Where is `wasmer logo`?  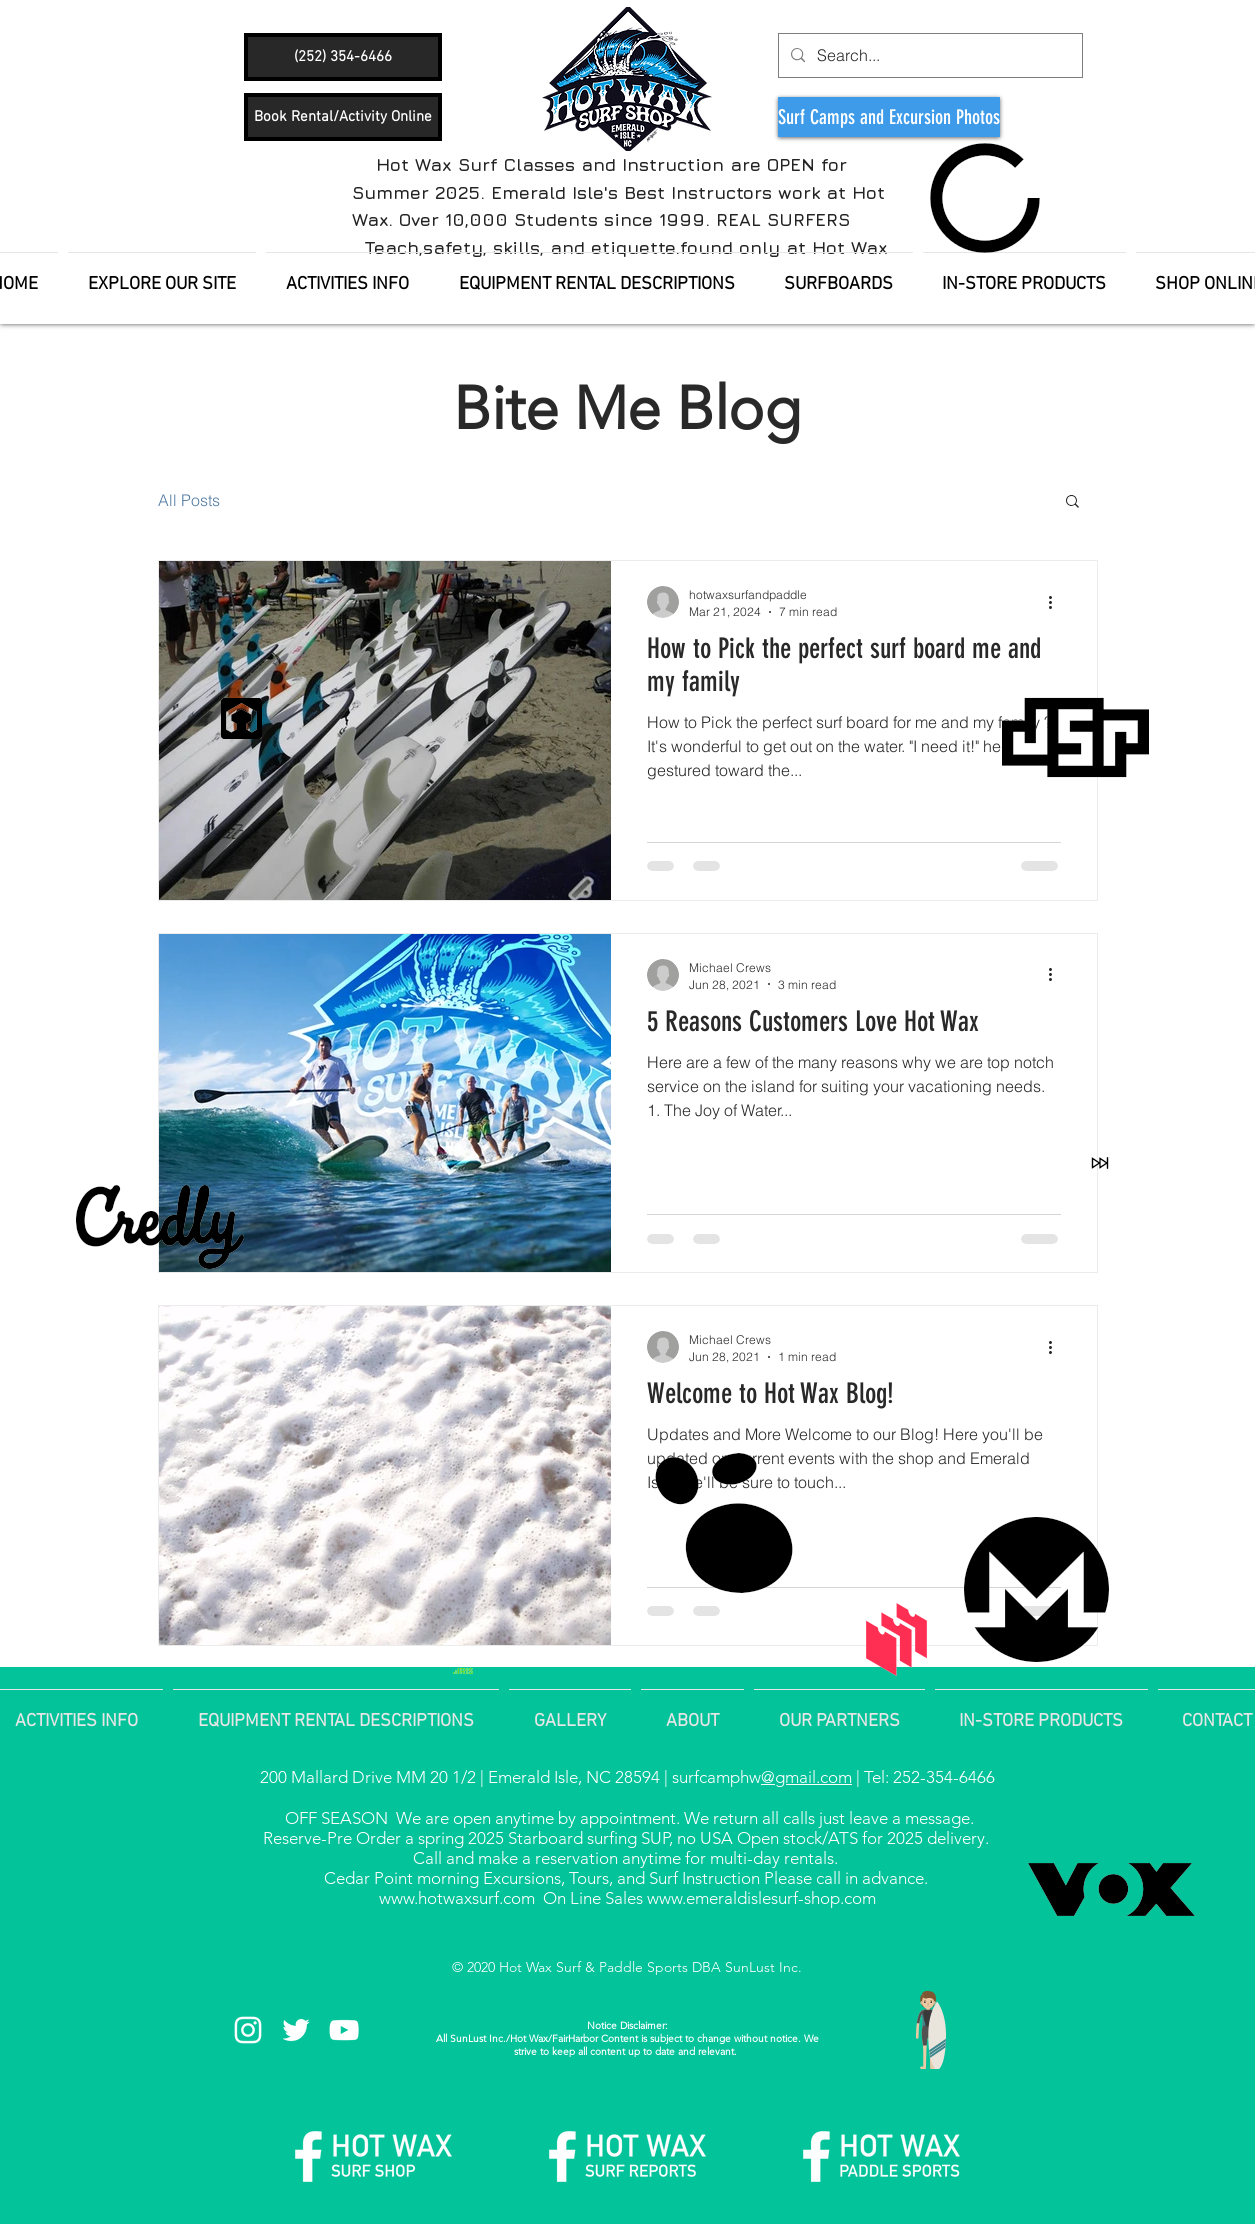 wasmer logo is located at coordinates (896, 1639).